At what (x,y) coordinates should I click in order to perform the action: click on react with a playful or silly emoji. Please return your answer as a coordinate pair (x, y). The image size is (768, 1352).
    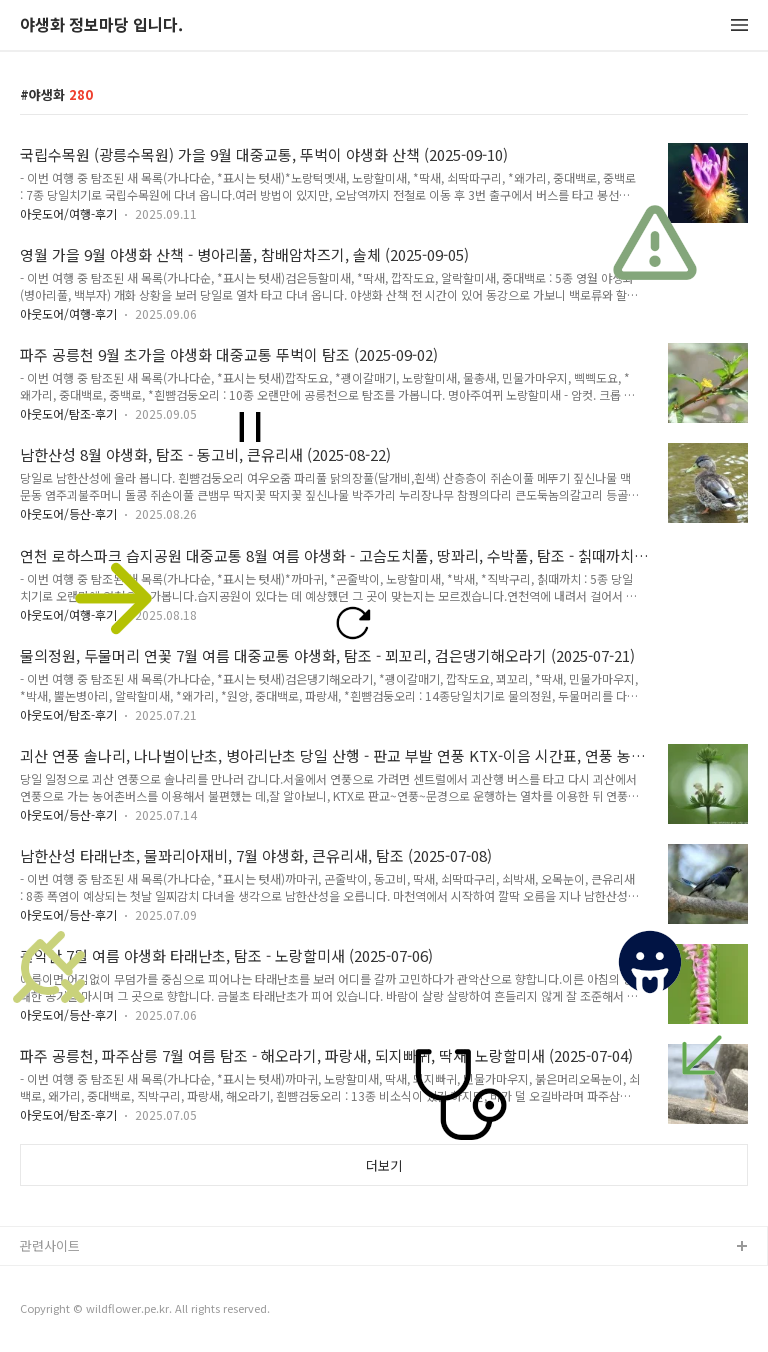
    Looking at the image, I should click on (650, 962).